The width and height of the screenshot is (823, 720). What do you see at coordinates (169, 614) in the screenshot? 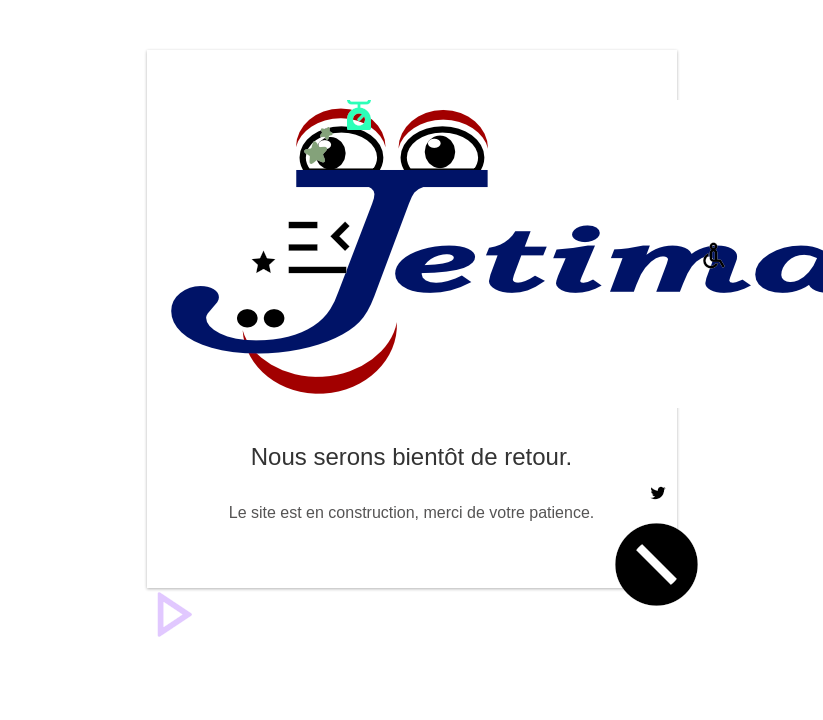
I see `play media or video content` at bounding box center [169, 614].